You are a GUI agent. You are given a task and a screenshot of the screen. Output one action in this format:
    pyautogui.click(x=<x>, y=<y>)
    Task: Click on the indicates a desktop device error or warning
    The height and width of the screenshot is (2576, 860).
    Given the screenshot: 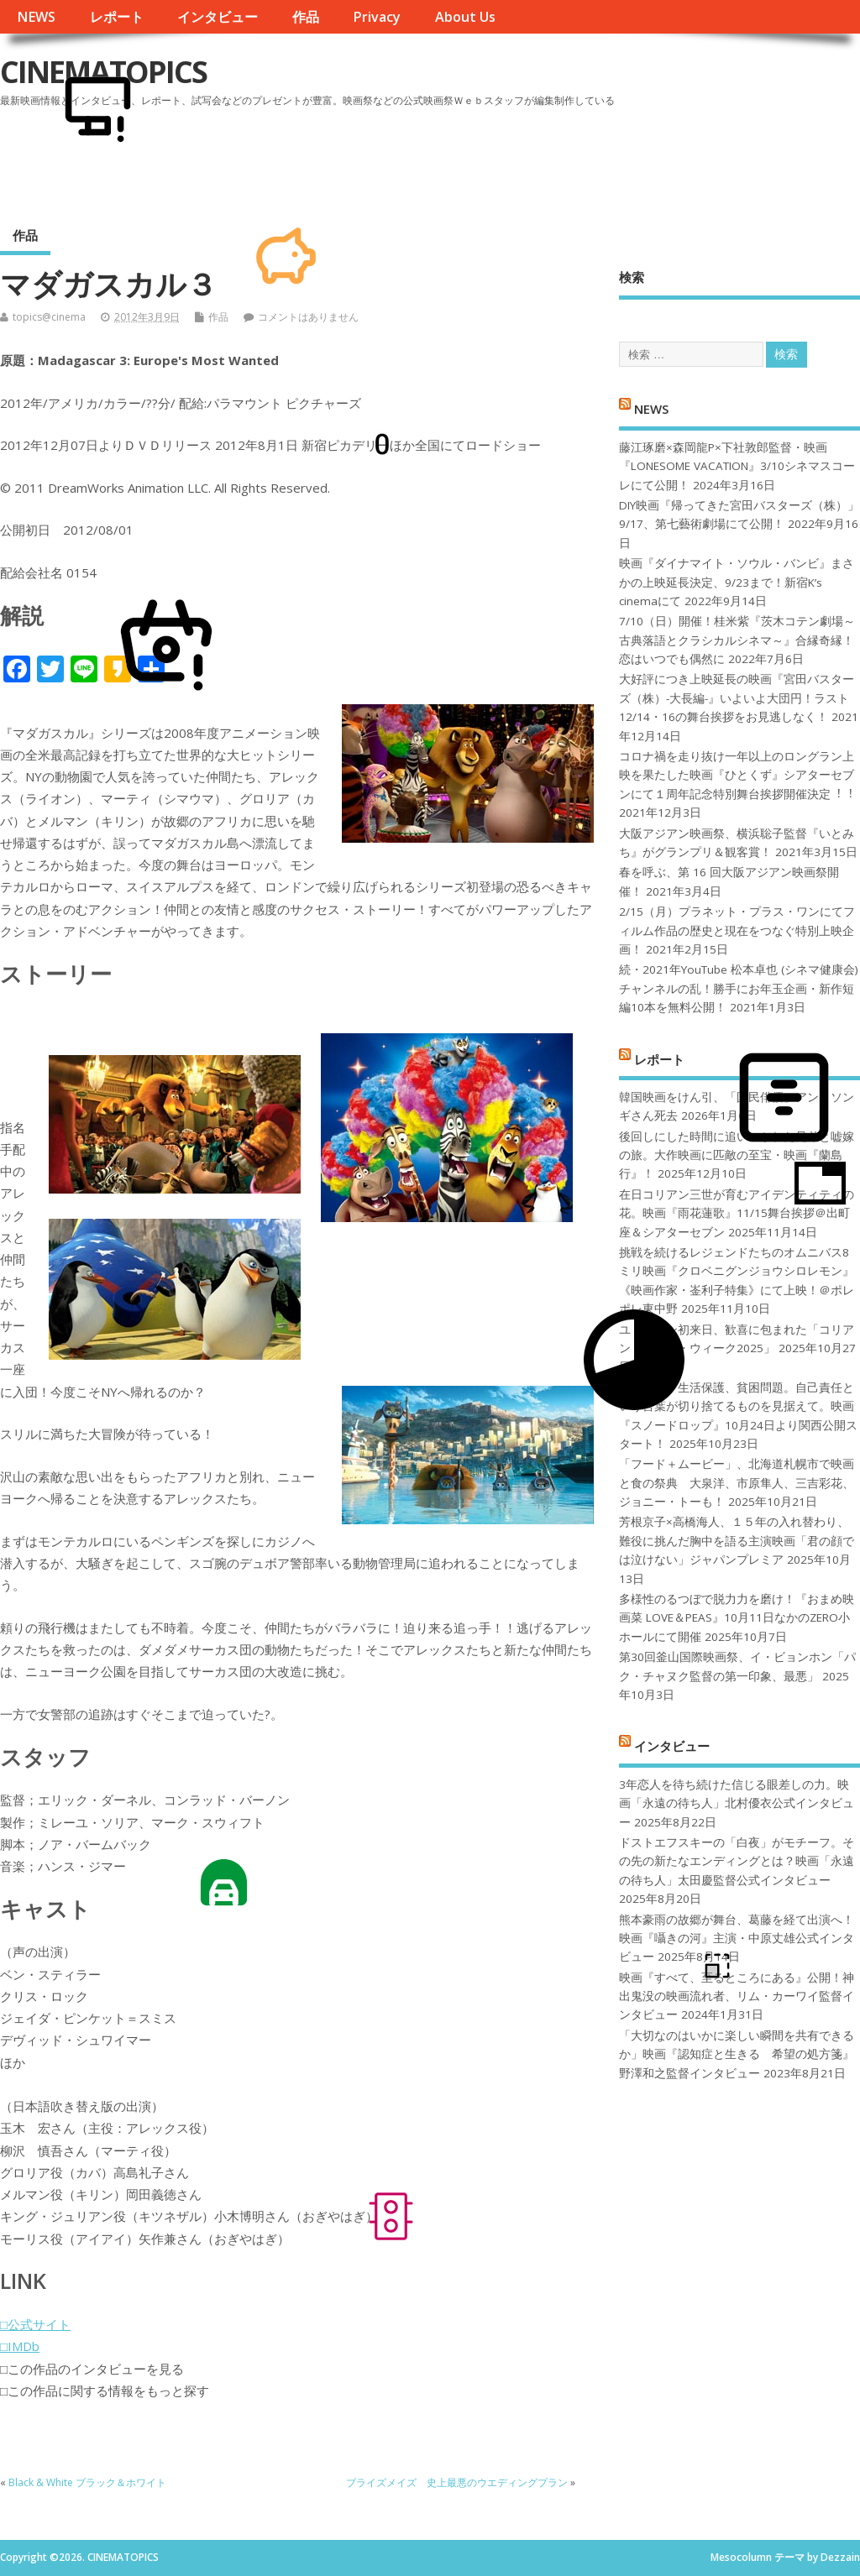 What is the action you would take?
    pyautogui.click(x=97, y=106)
    